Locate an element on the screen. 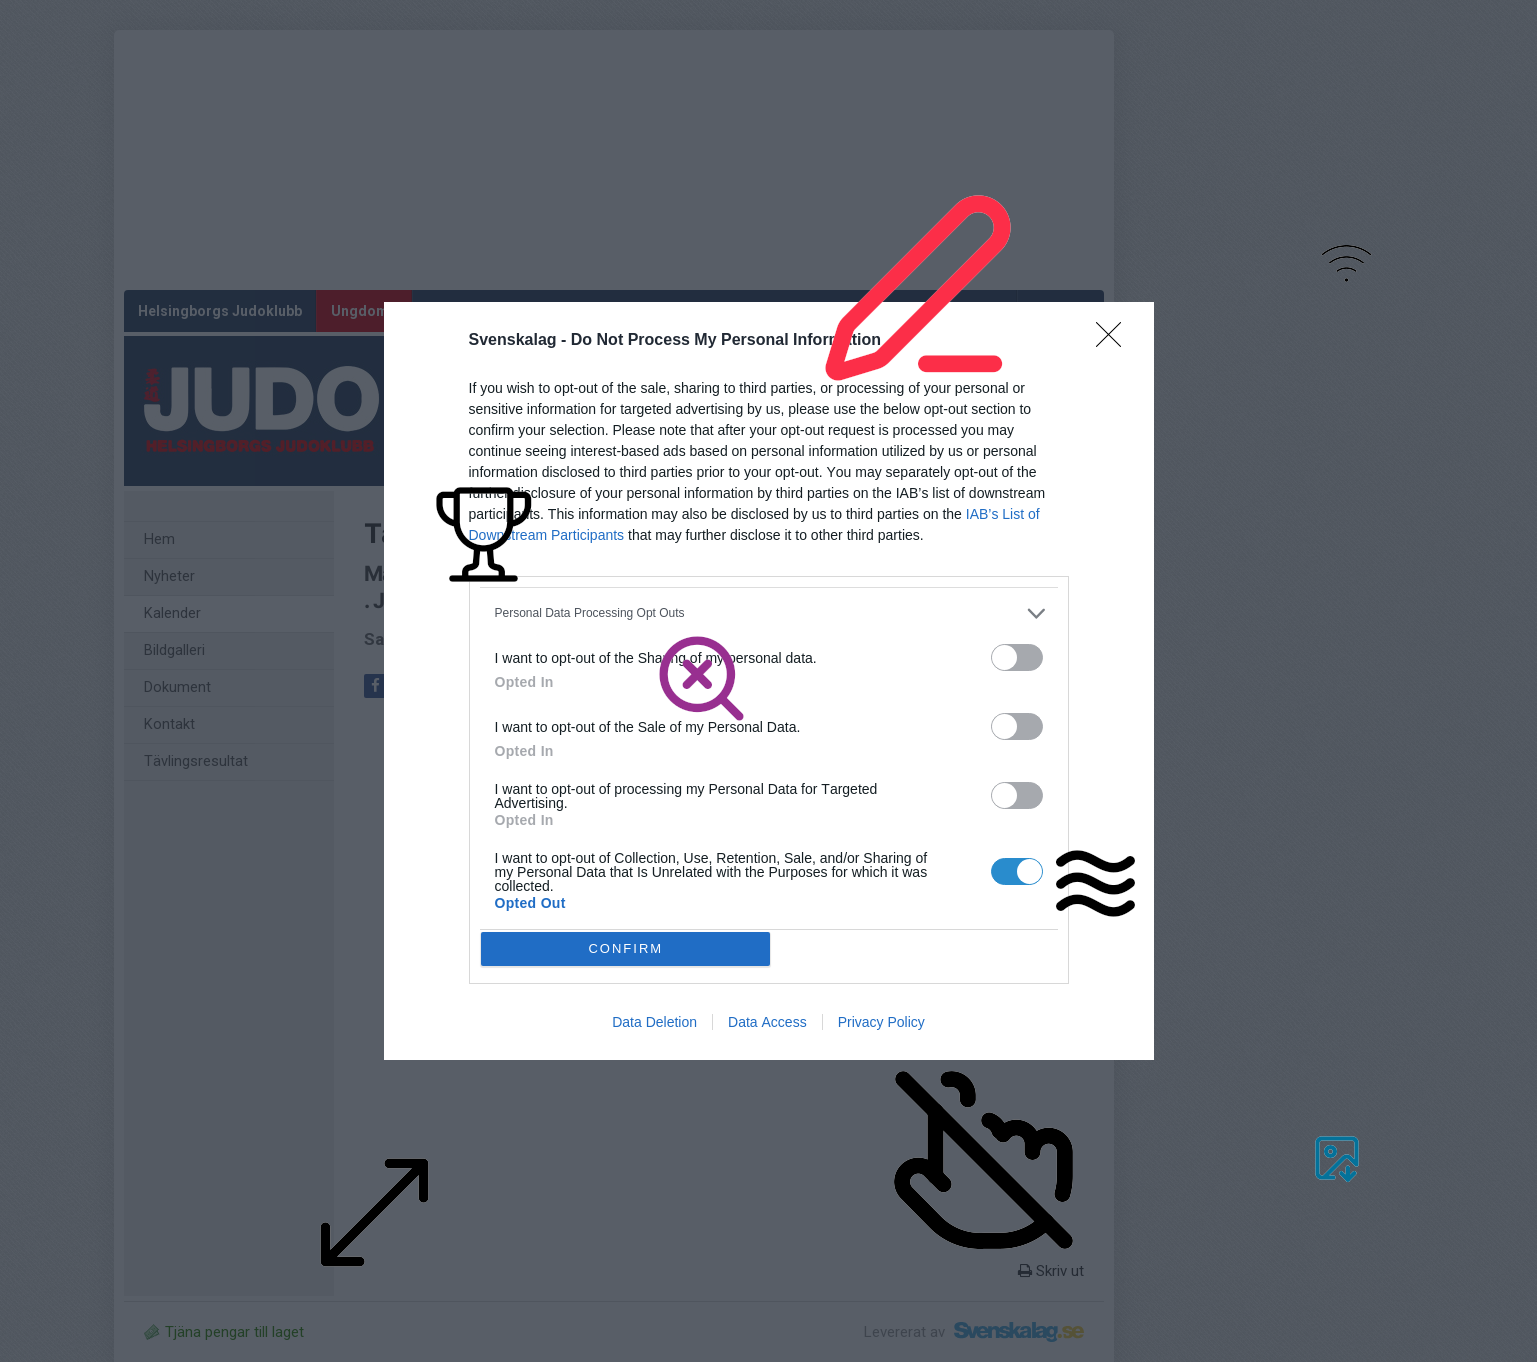  disable touch or pointer input is located at coordinates (984, 1160).